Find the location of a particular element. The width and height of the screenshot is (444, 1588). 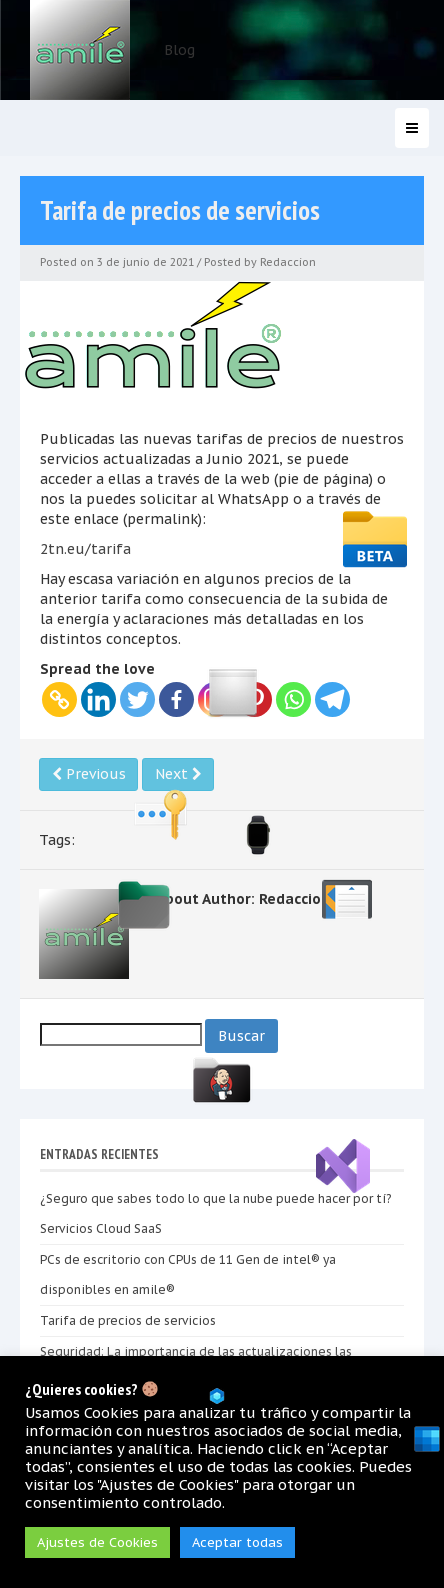

open the calendar app is located at coordinates (427, 1439).